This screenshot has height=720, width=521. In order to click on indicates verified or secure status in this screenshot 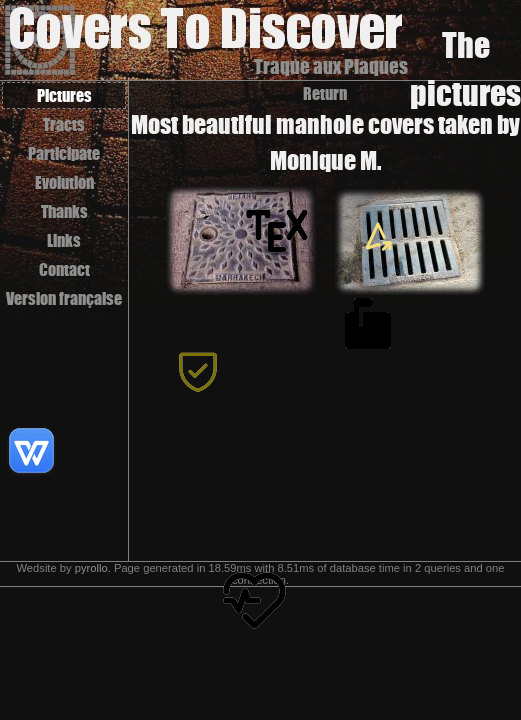, I will do `click(198, 370)`.